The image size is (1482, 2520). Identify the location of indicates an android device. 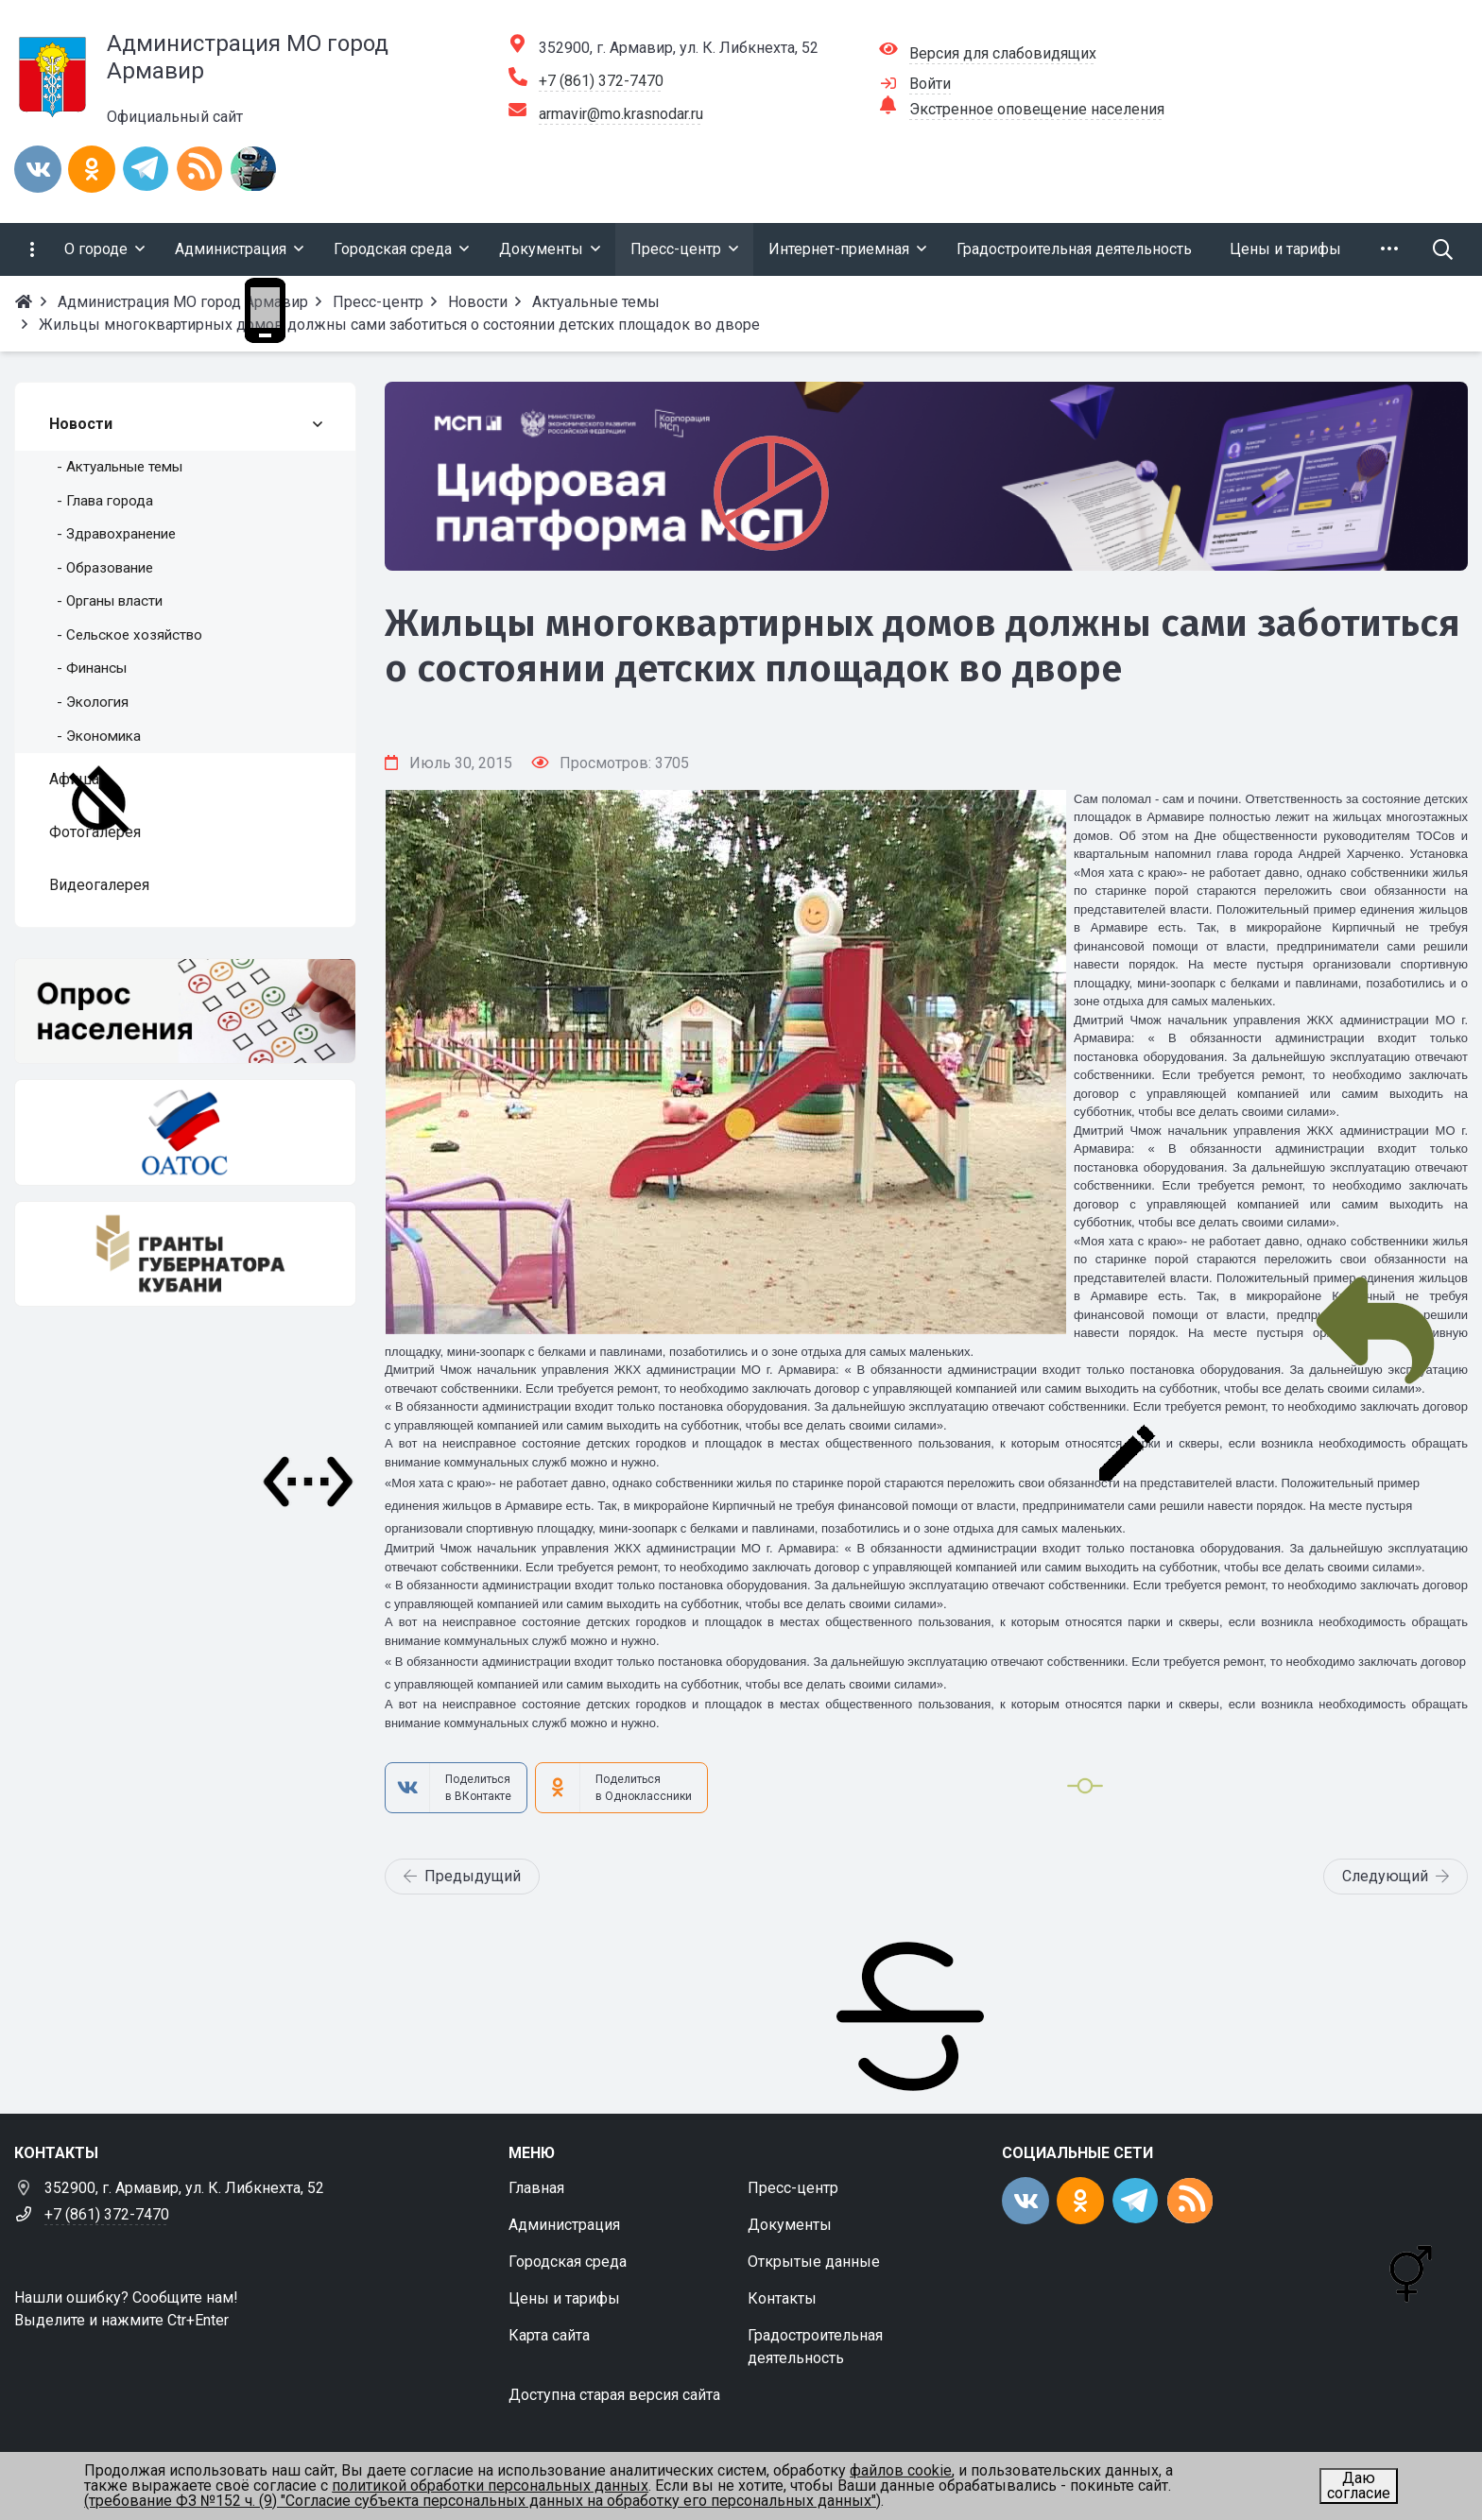
(265, 310).